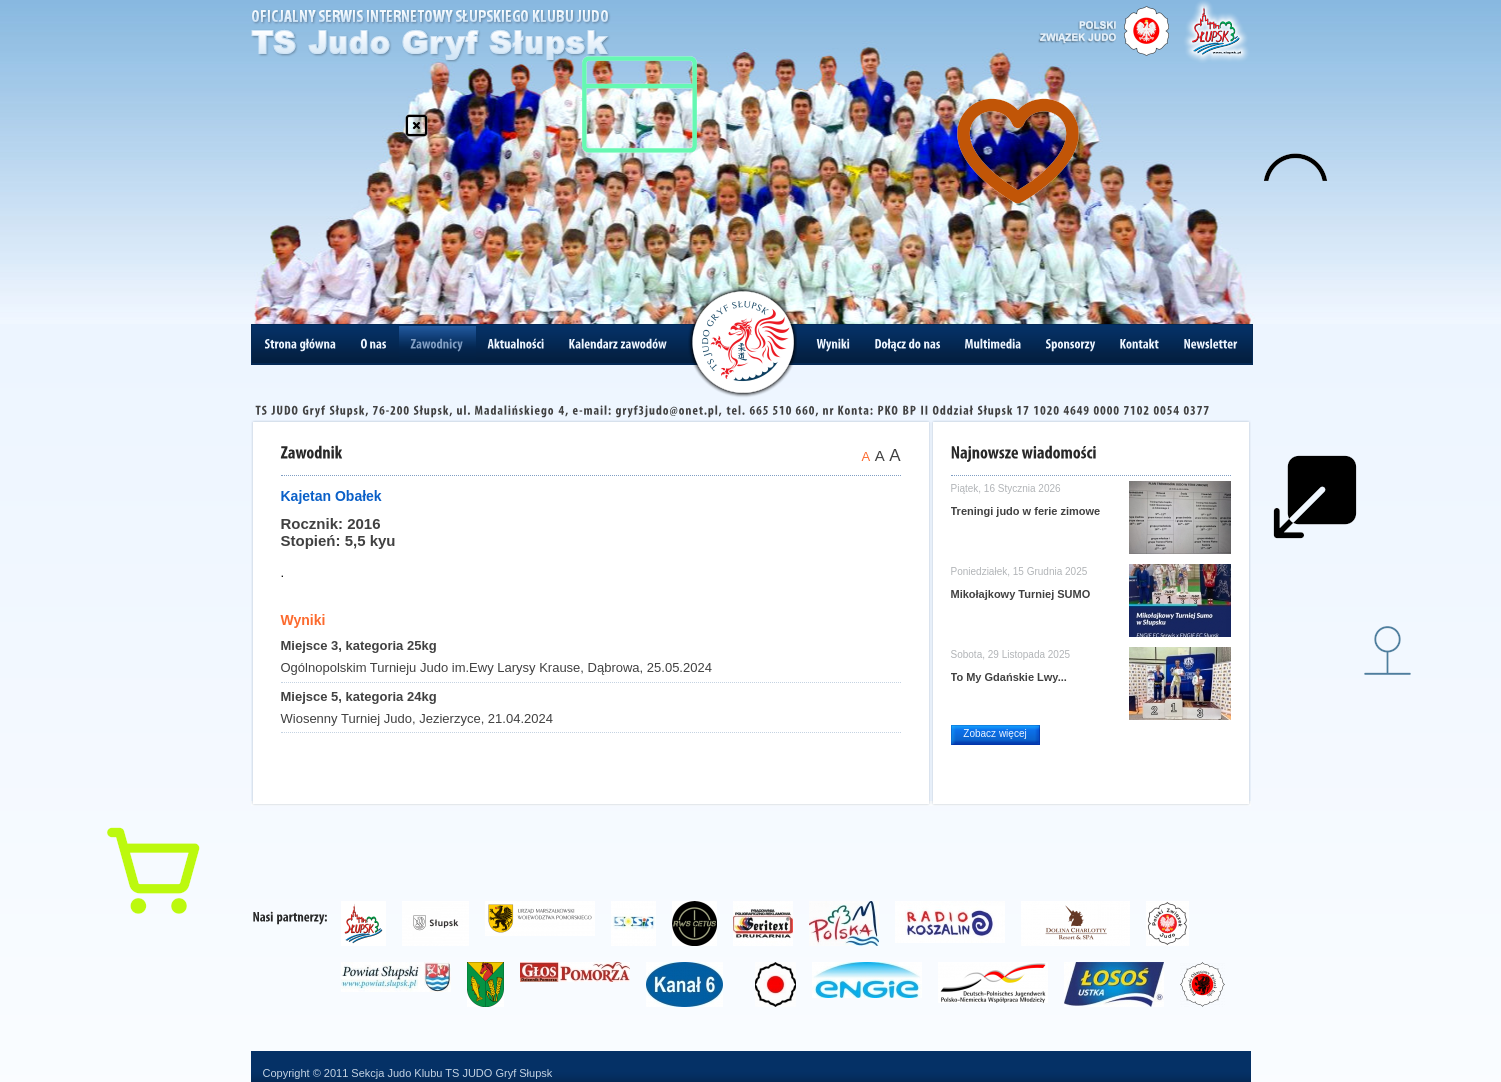 This screenshot has height=1082, width=1501. Describe the element at coordinates (1315, 497) in the screenshot. I see `collapse or minimize content` at that location.